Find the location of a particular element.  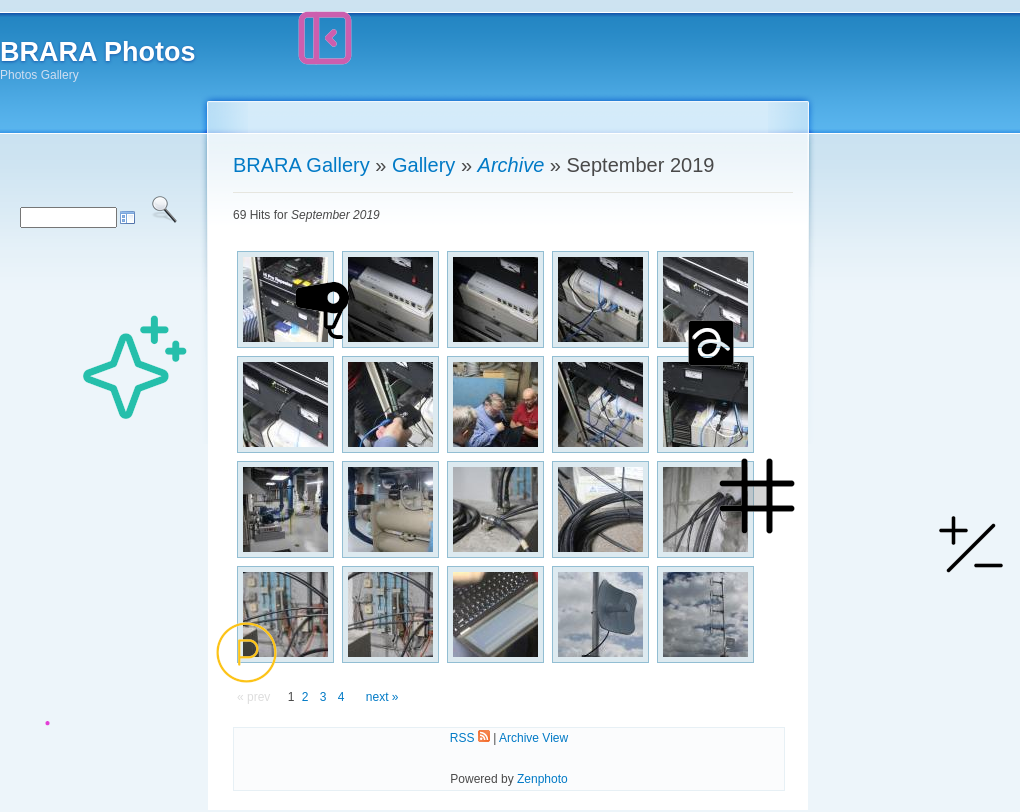

no wifi signal available is located at coordinates (47, 705).